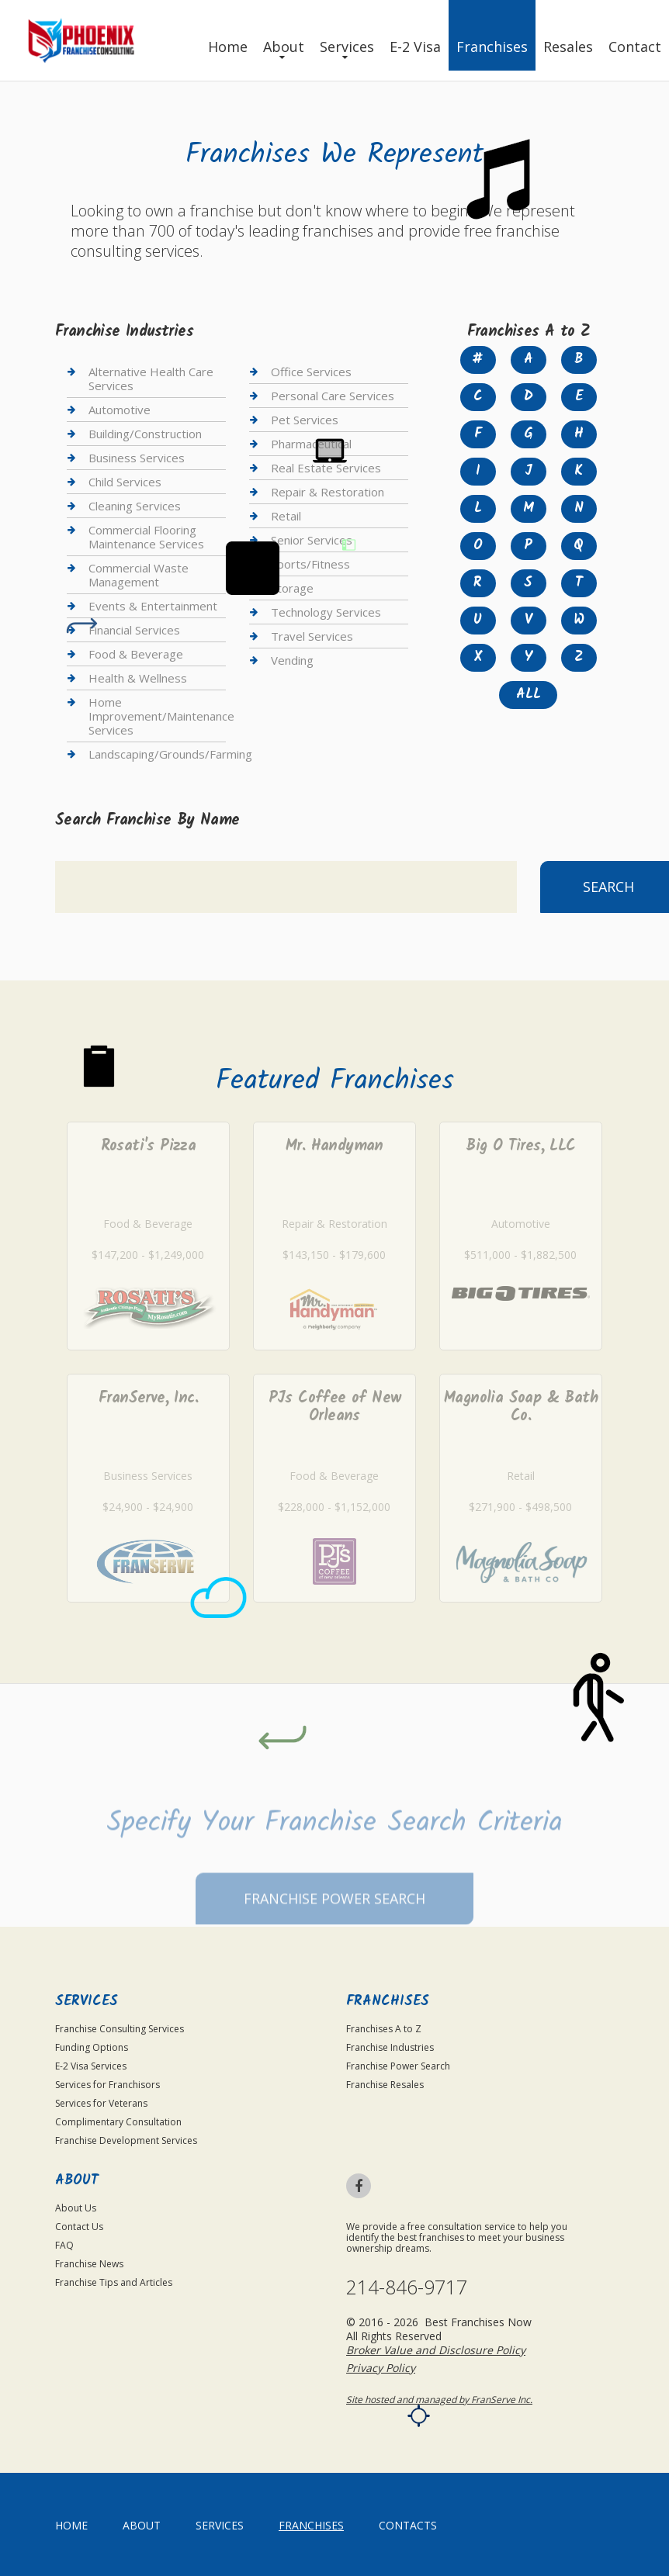  Describe the element at coordinates (348, 545) in the screenshot. I see `toggle the sidebar panel` at that location.